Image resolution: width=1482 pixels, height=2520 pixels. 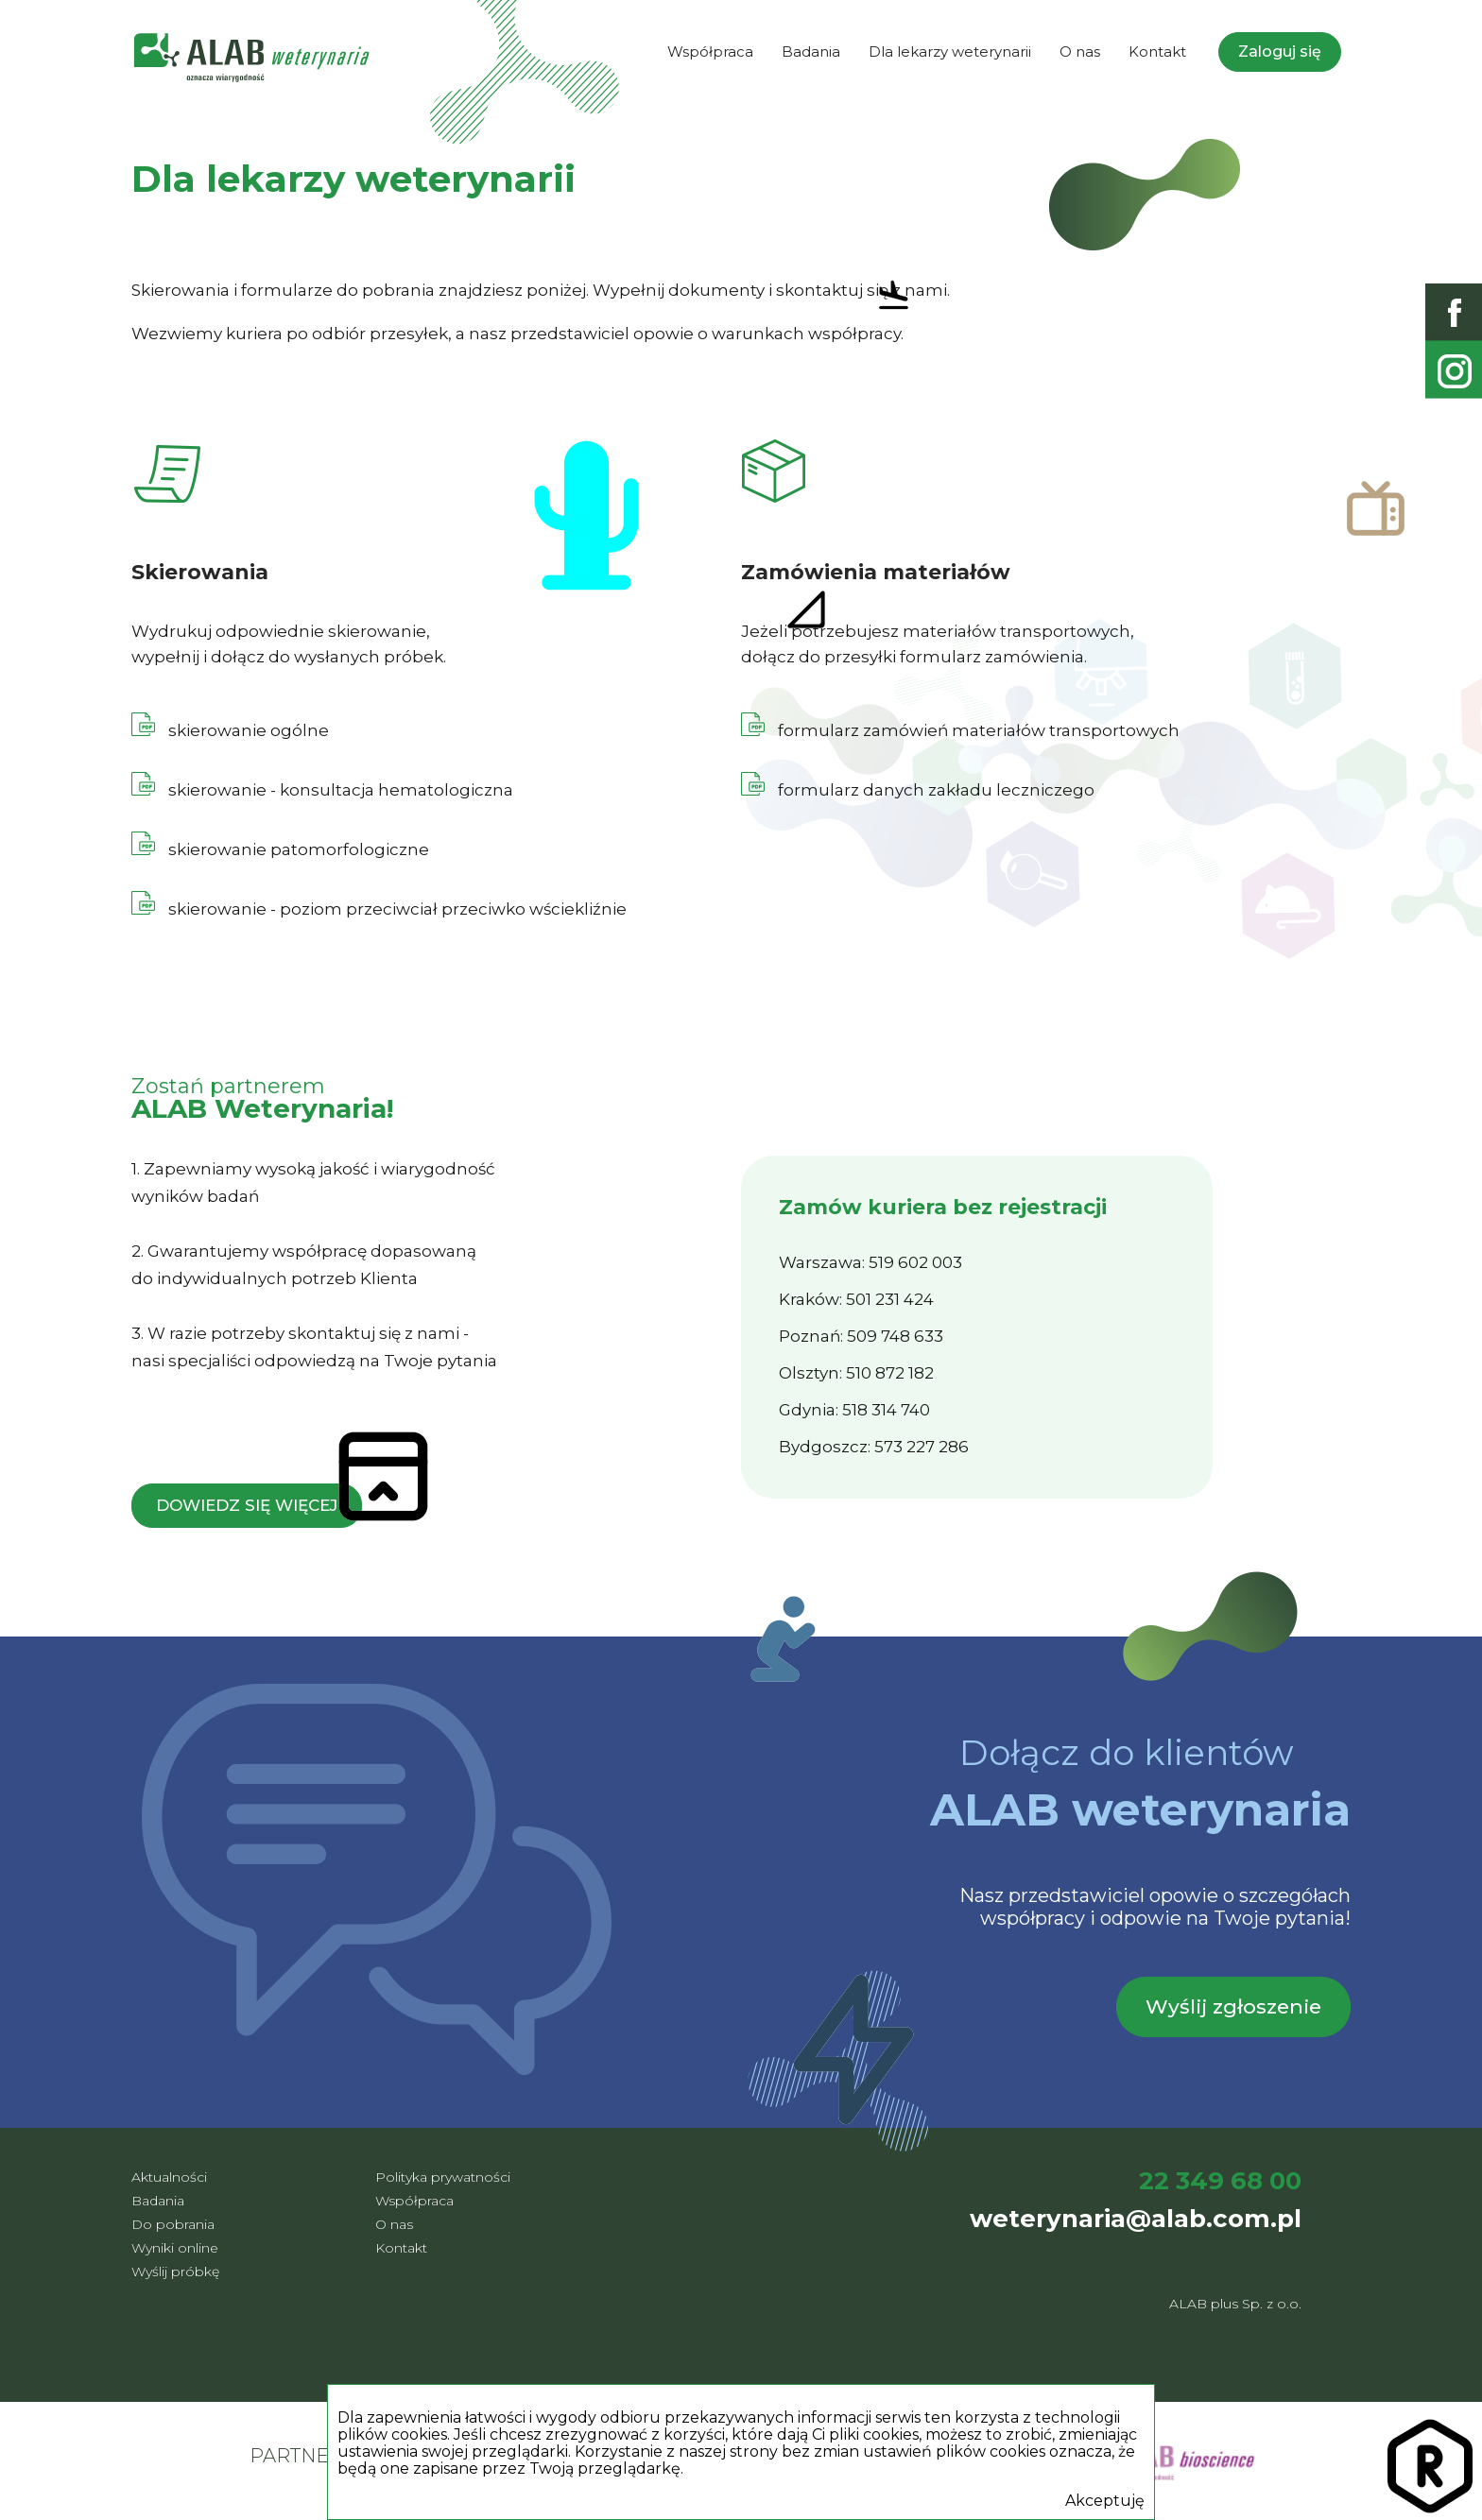 I want to click on access retro or classic TV content, so click(x=1375, y=509).